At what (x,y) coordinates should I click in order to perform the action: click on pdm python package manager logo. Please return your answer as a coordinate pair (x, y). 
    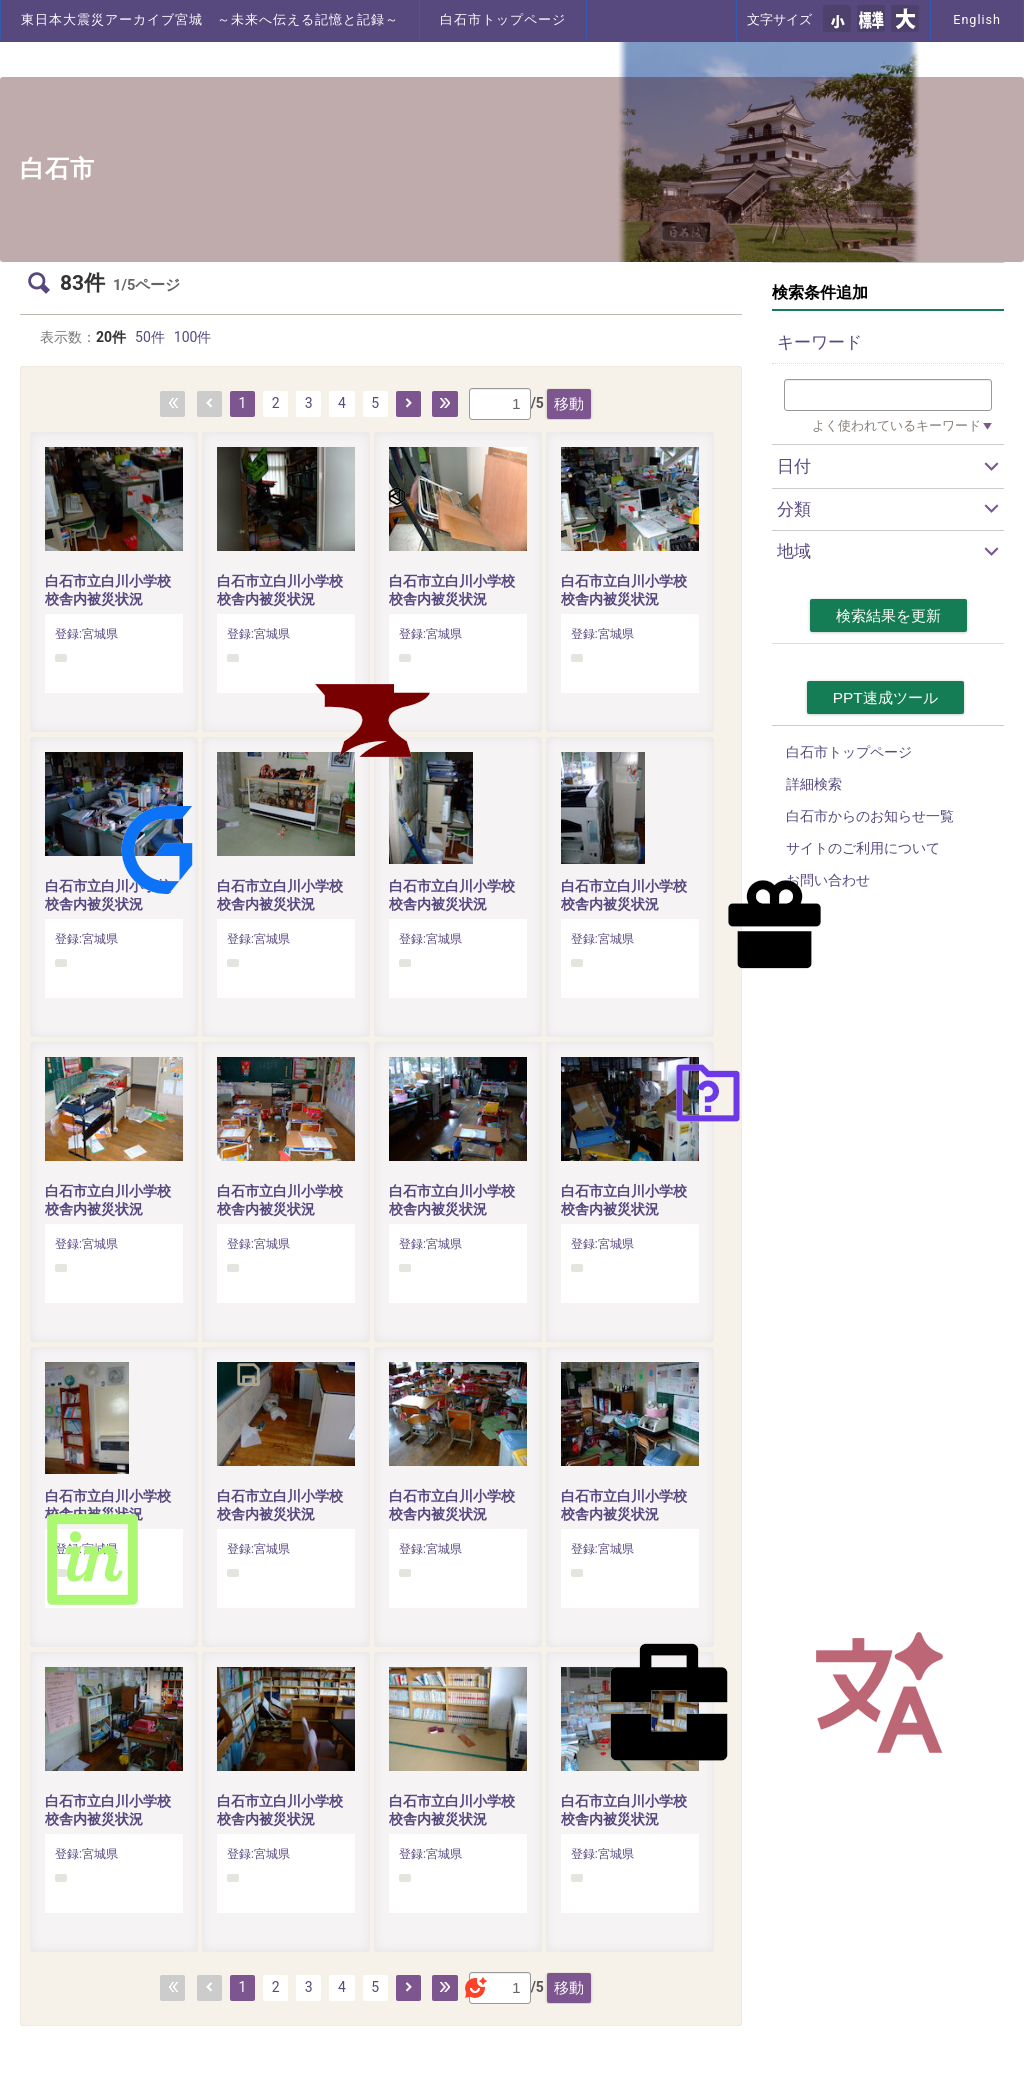
    Looking at the image, I should click on (397, 496).